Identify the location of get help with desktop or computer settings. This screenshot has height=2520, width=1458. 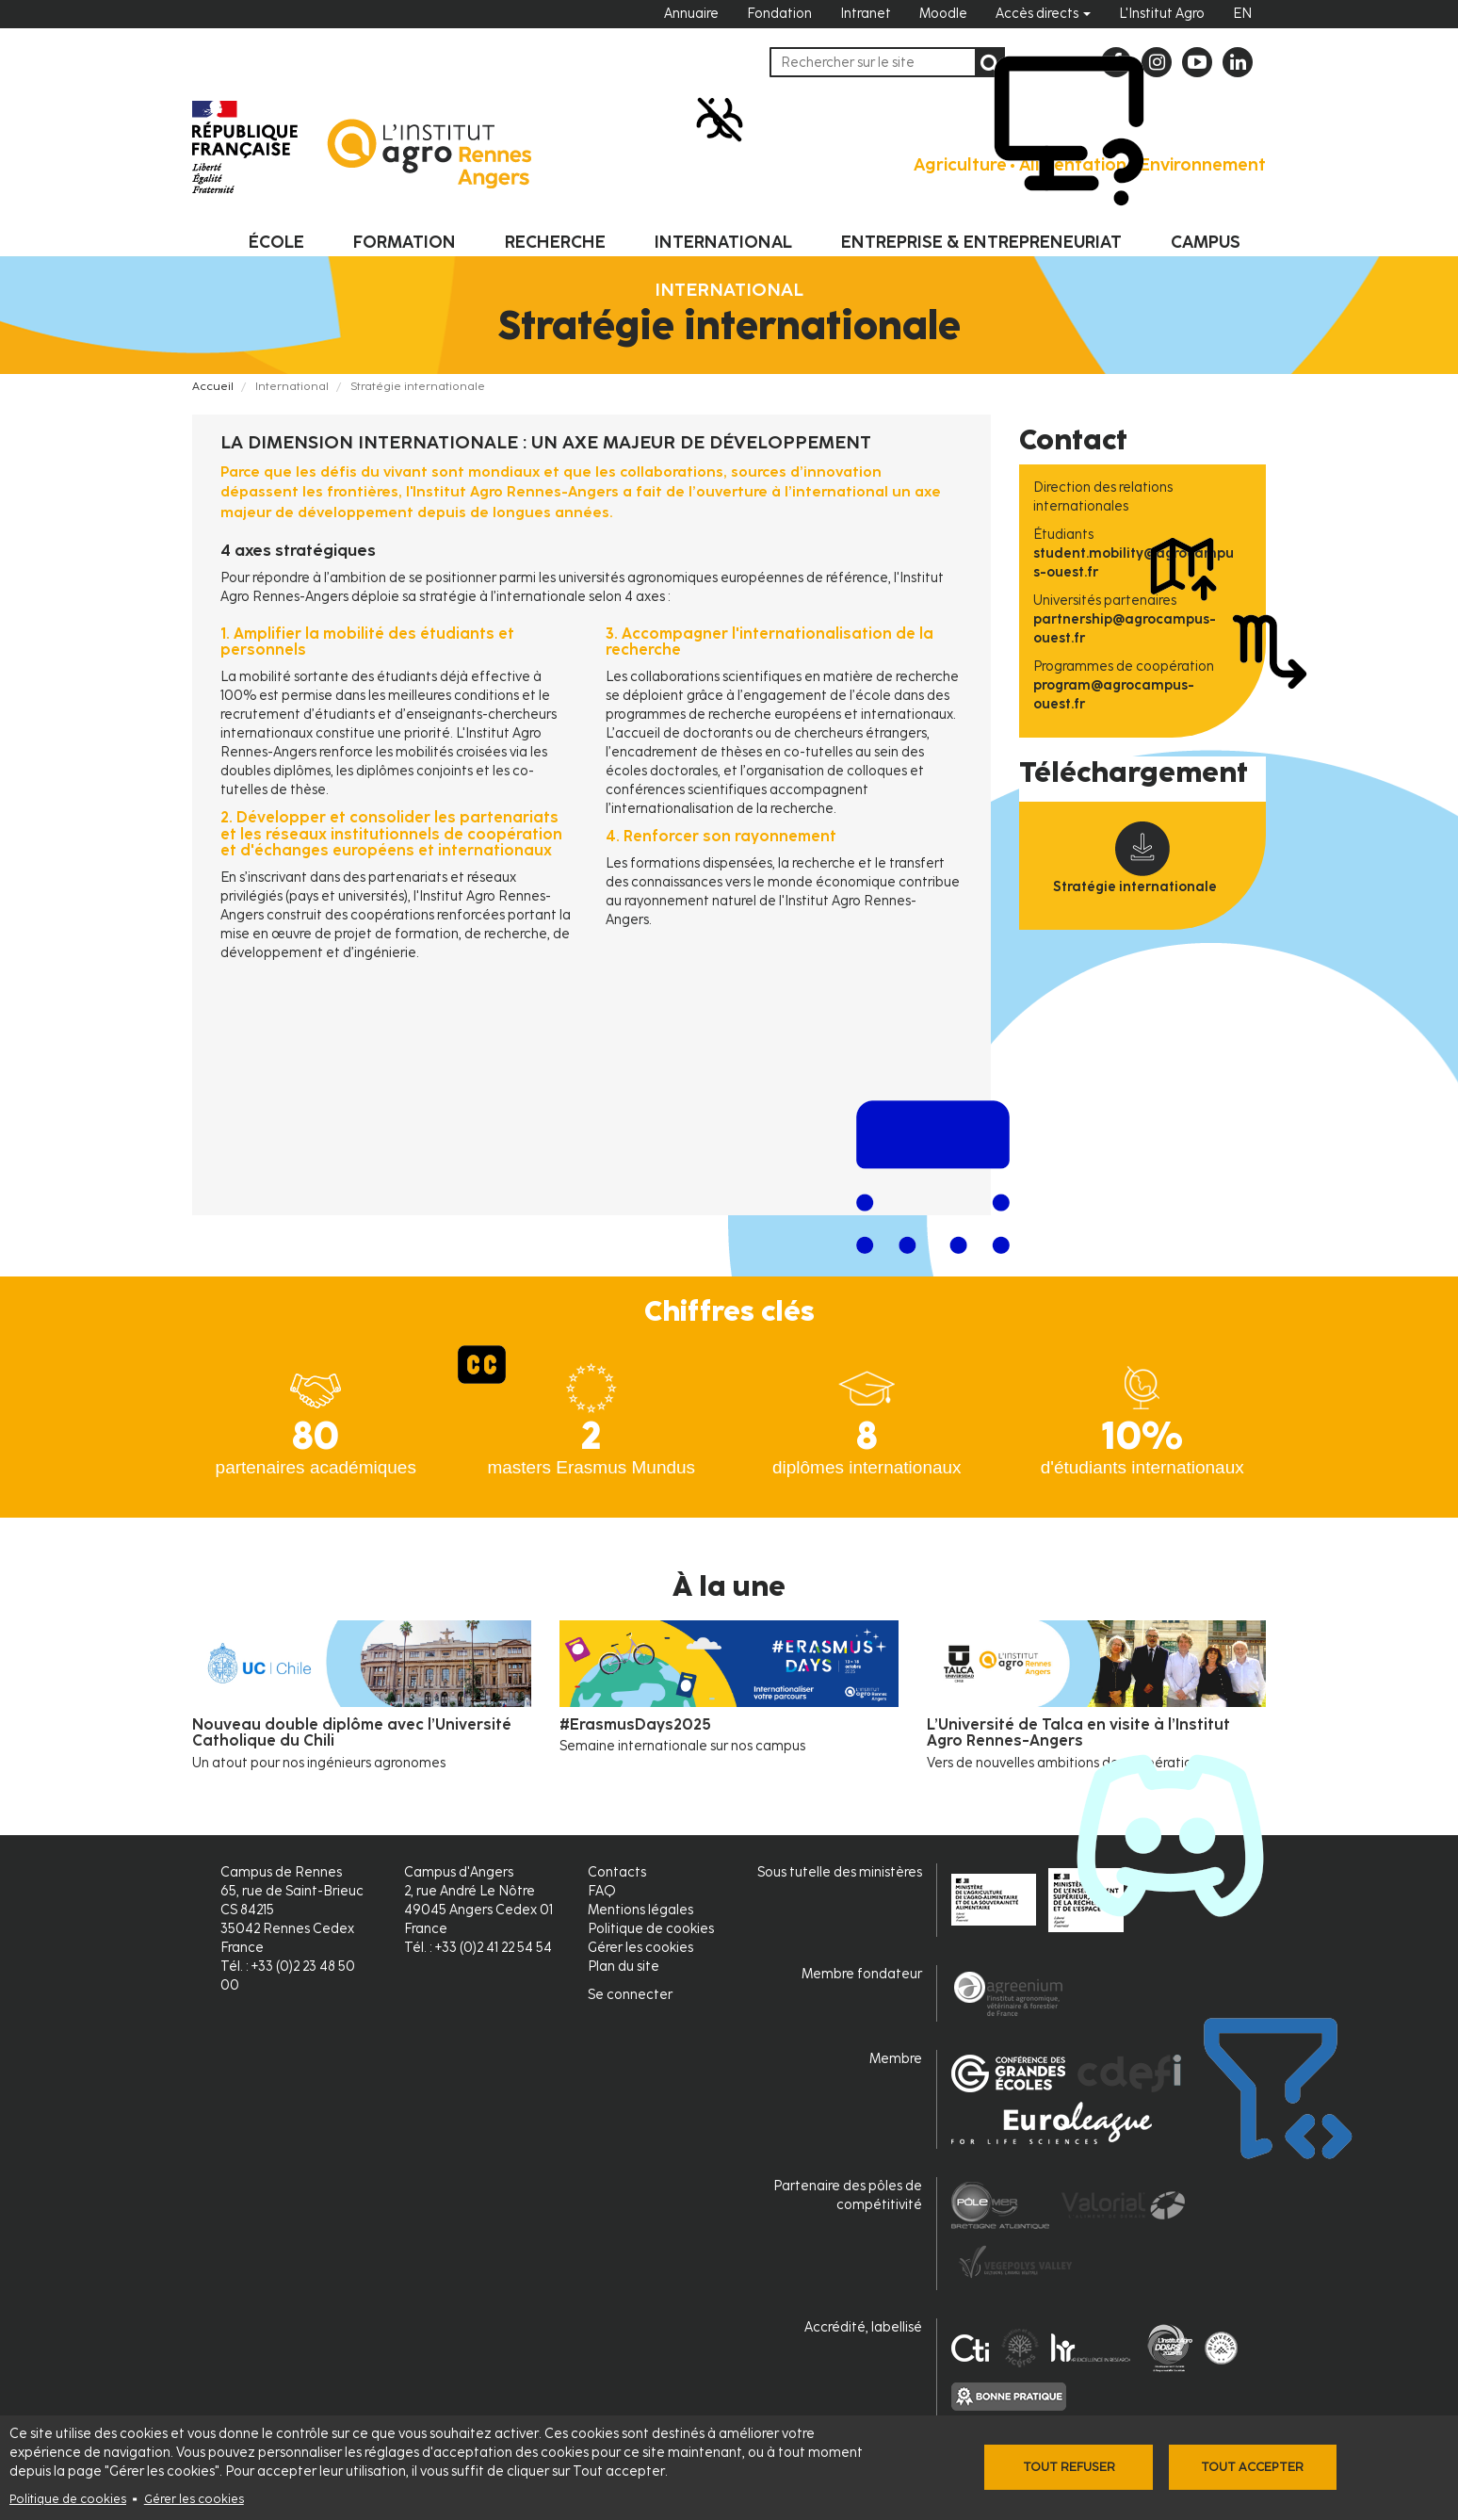
(1069, 123).